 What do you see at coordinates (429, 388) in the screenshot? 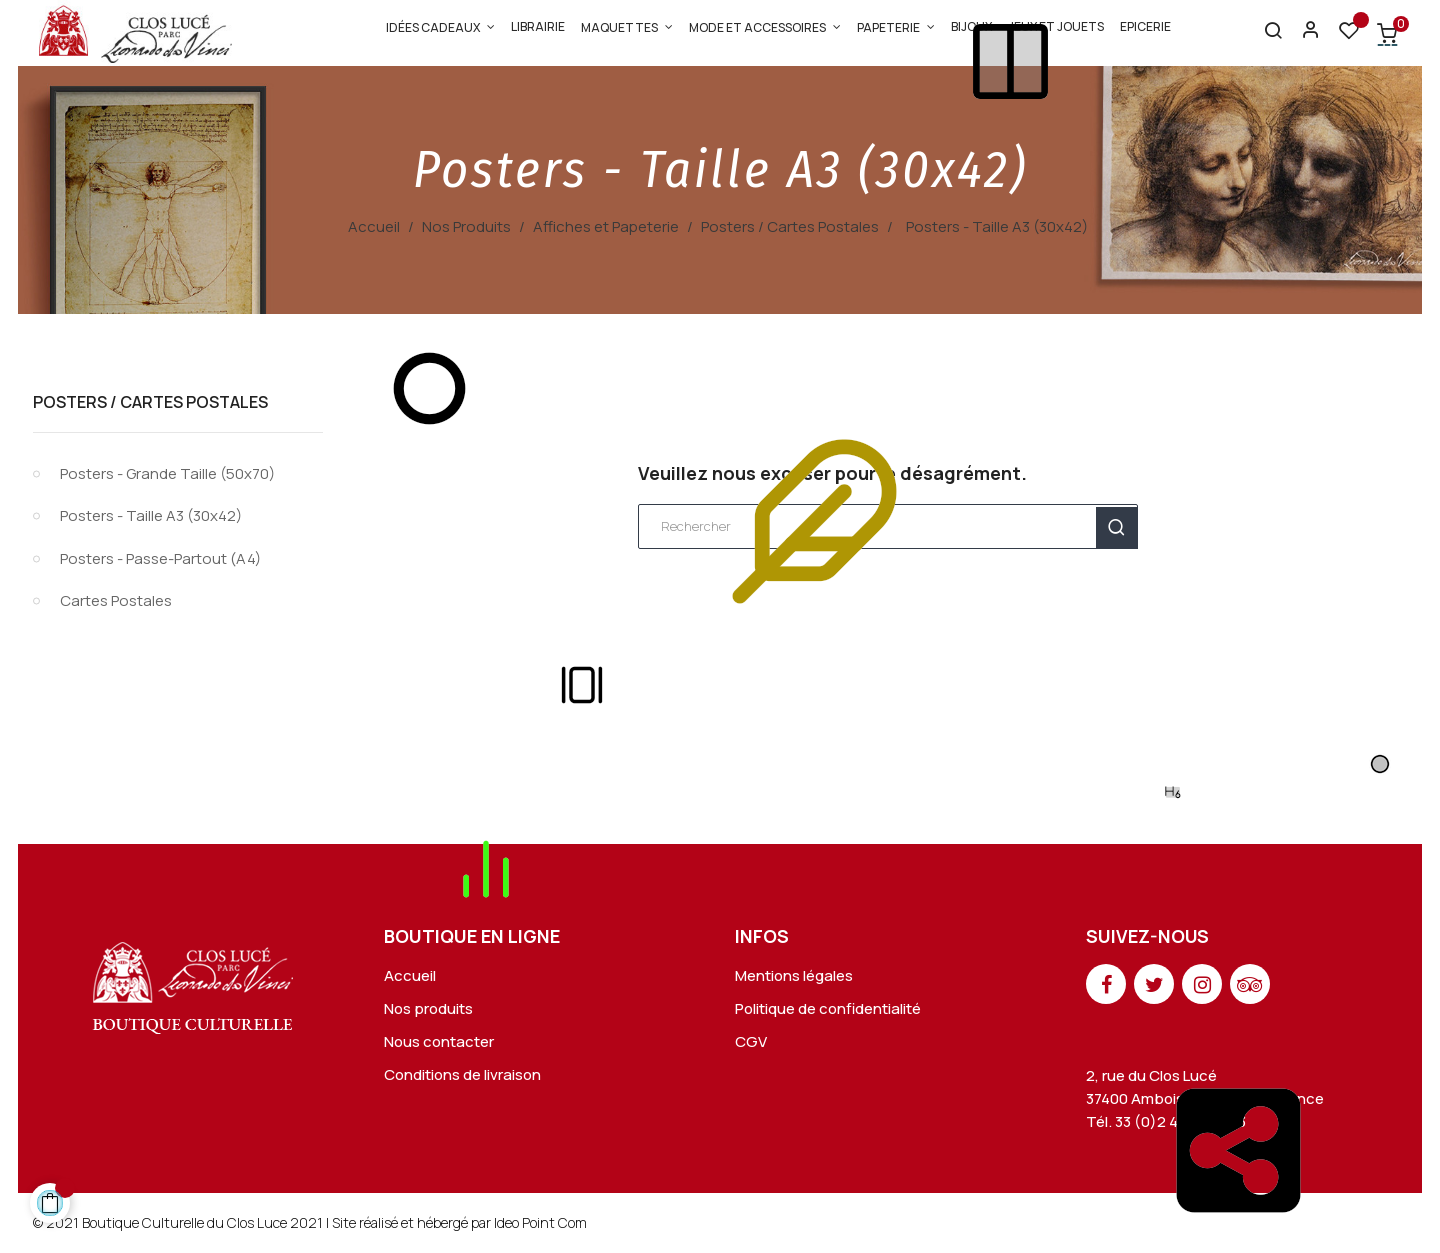
I see `indicates an unread item or notification` at bounding box center [429, 388].